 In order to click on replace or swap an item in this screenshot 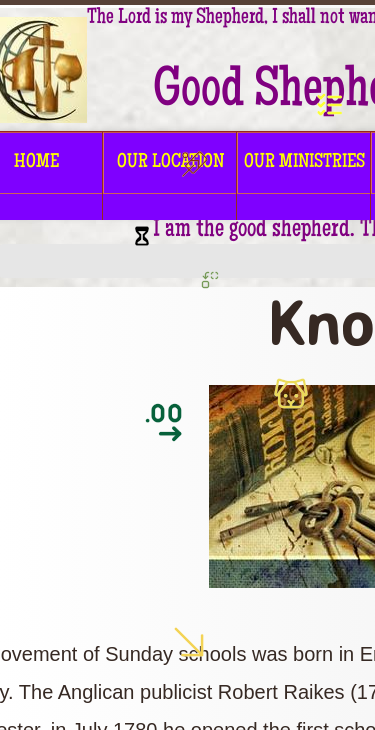, I will do `click(210, 280)`.